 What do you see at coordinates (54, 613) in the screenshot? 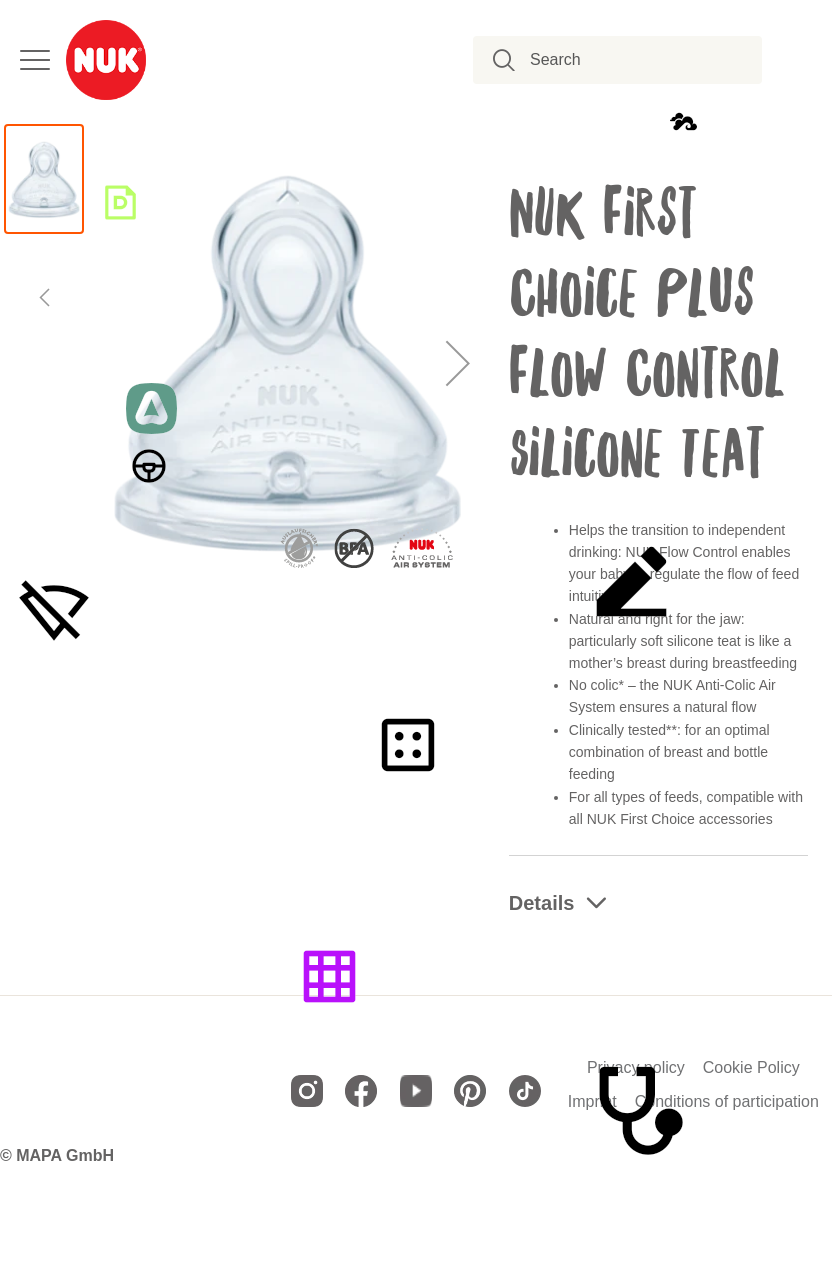
I see `indicates wifi is disabled or disconnected` at bounding box center [54, 613].